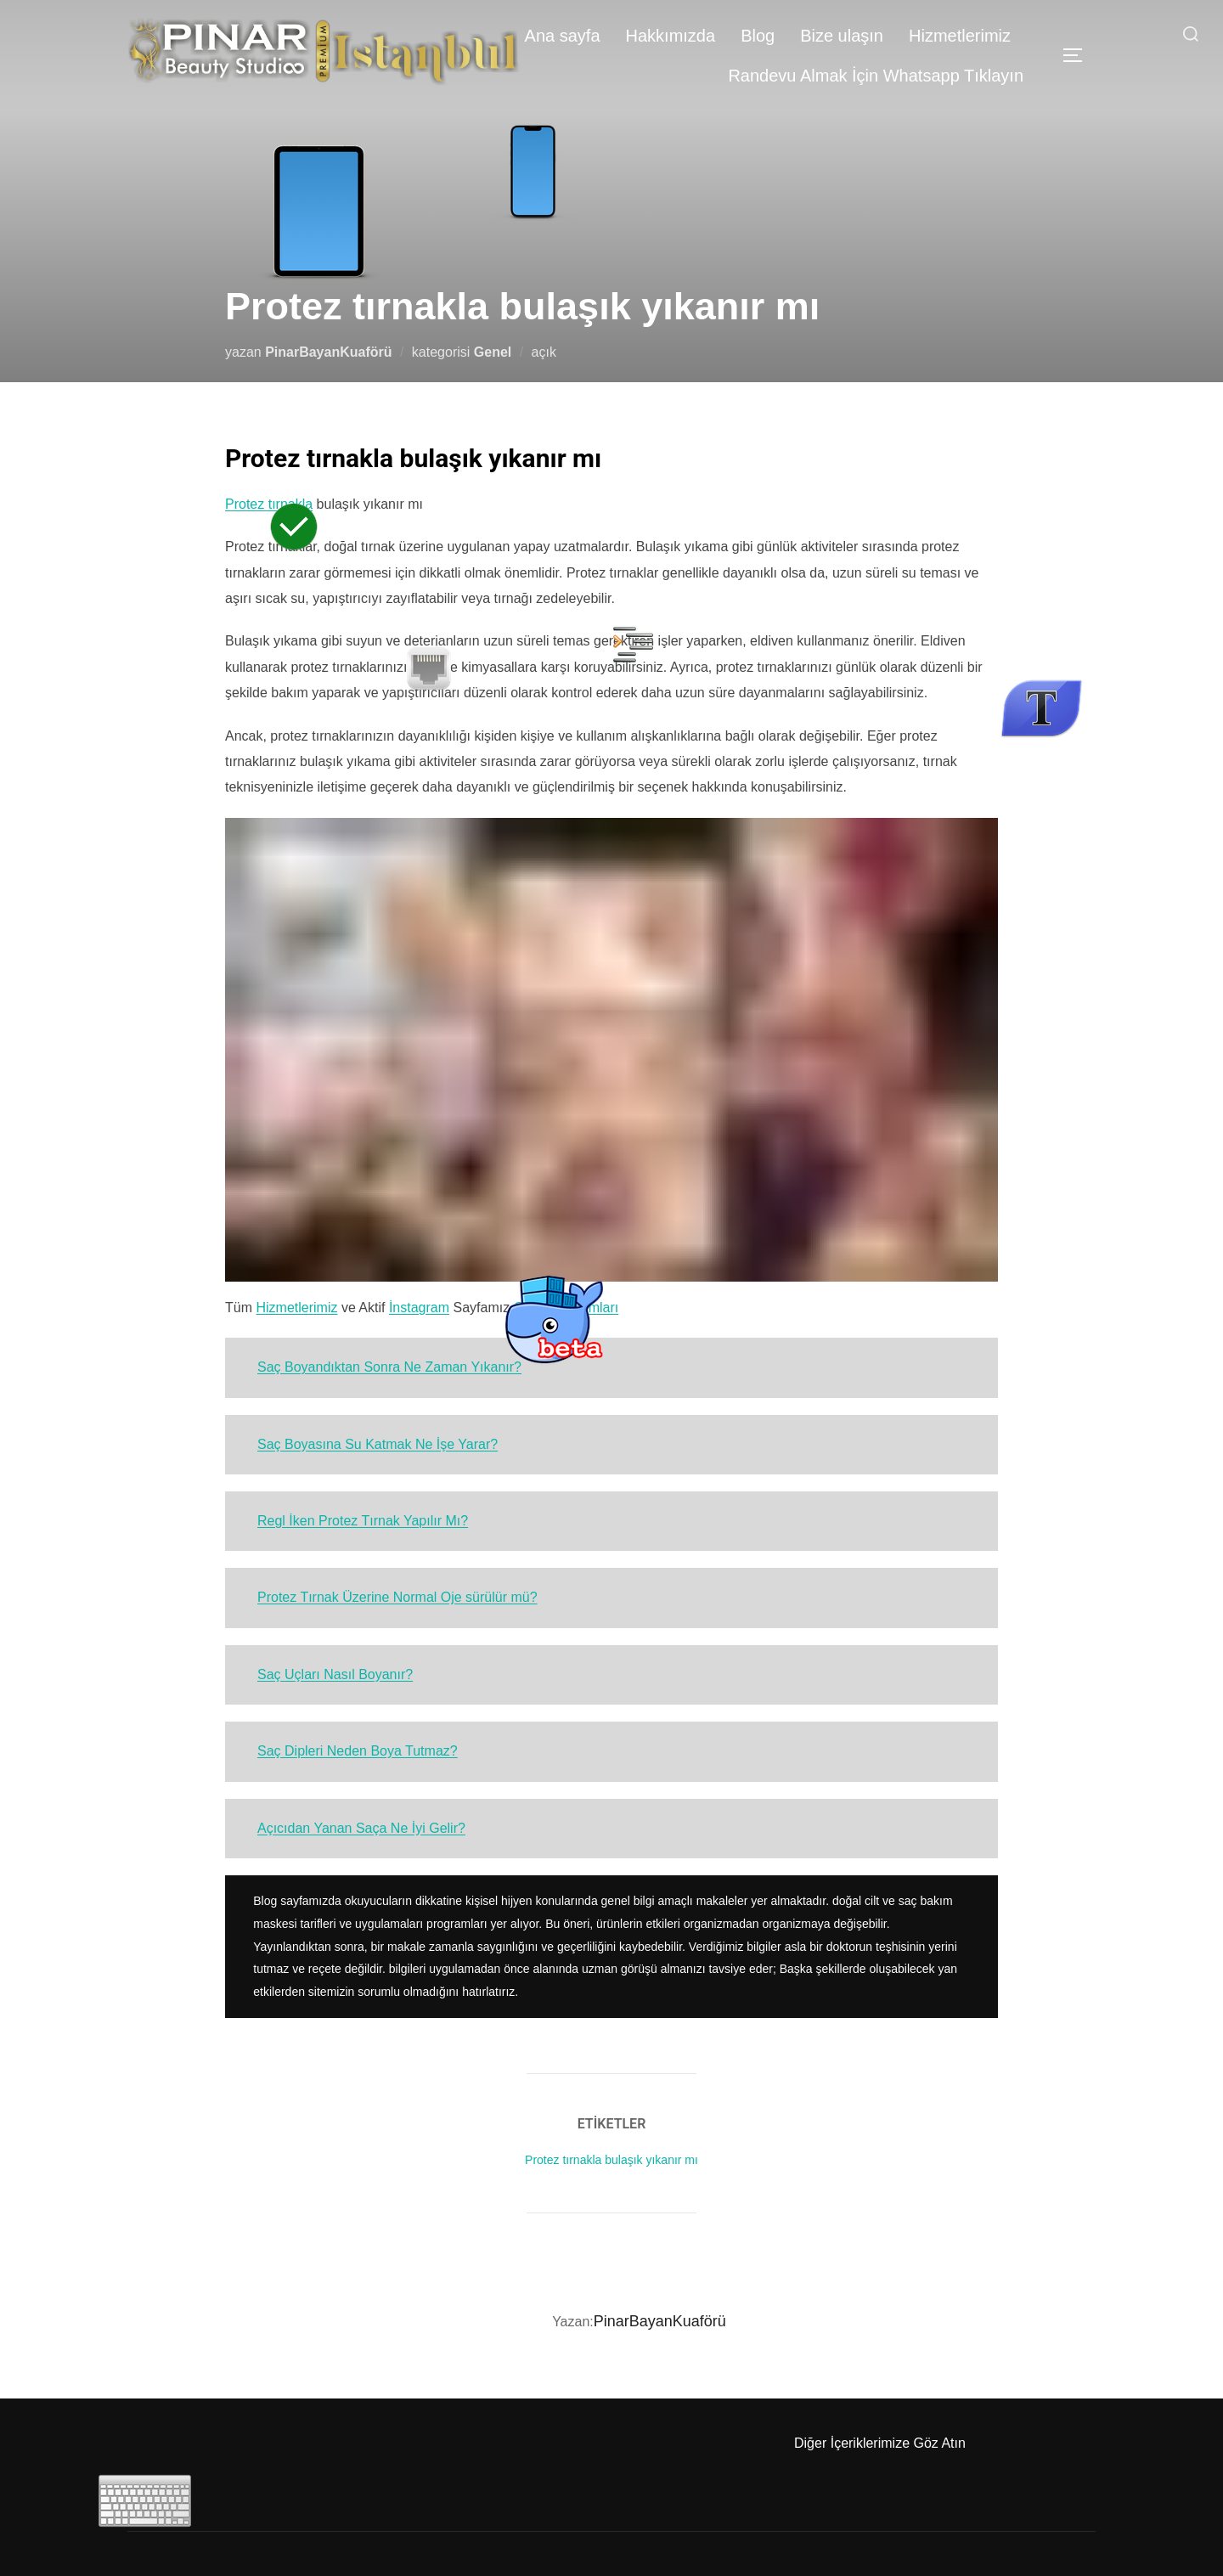  What do you see at coordinates (318, 197) in the screenshot?
I see `represents a connected iPad Mini device` at bounding box center [318, 197].